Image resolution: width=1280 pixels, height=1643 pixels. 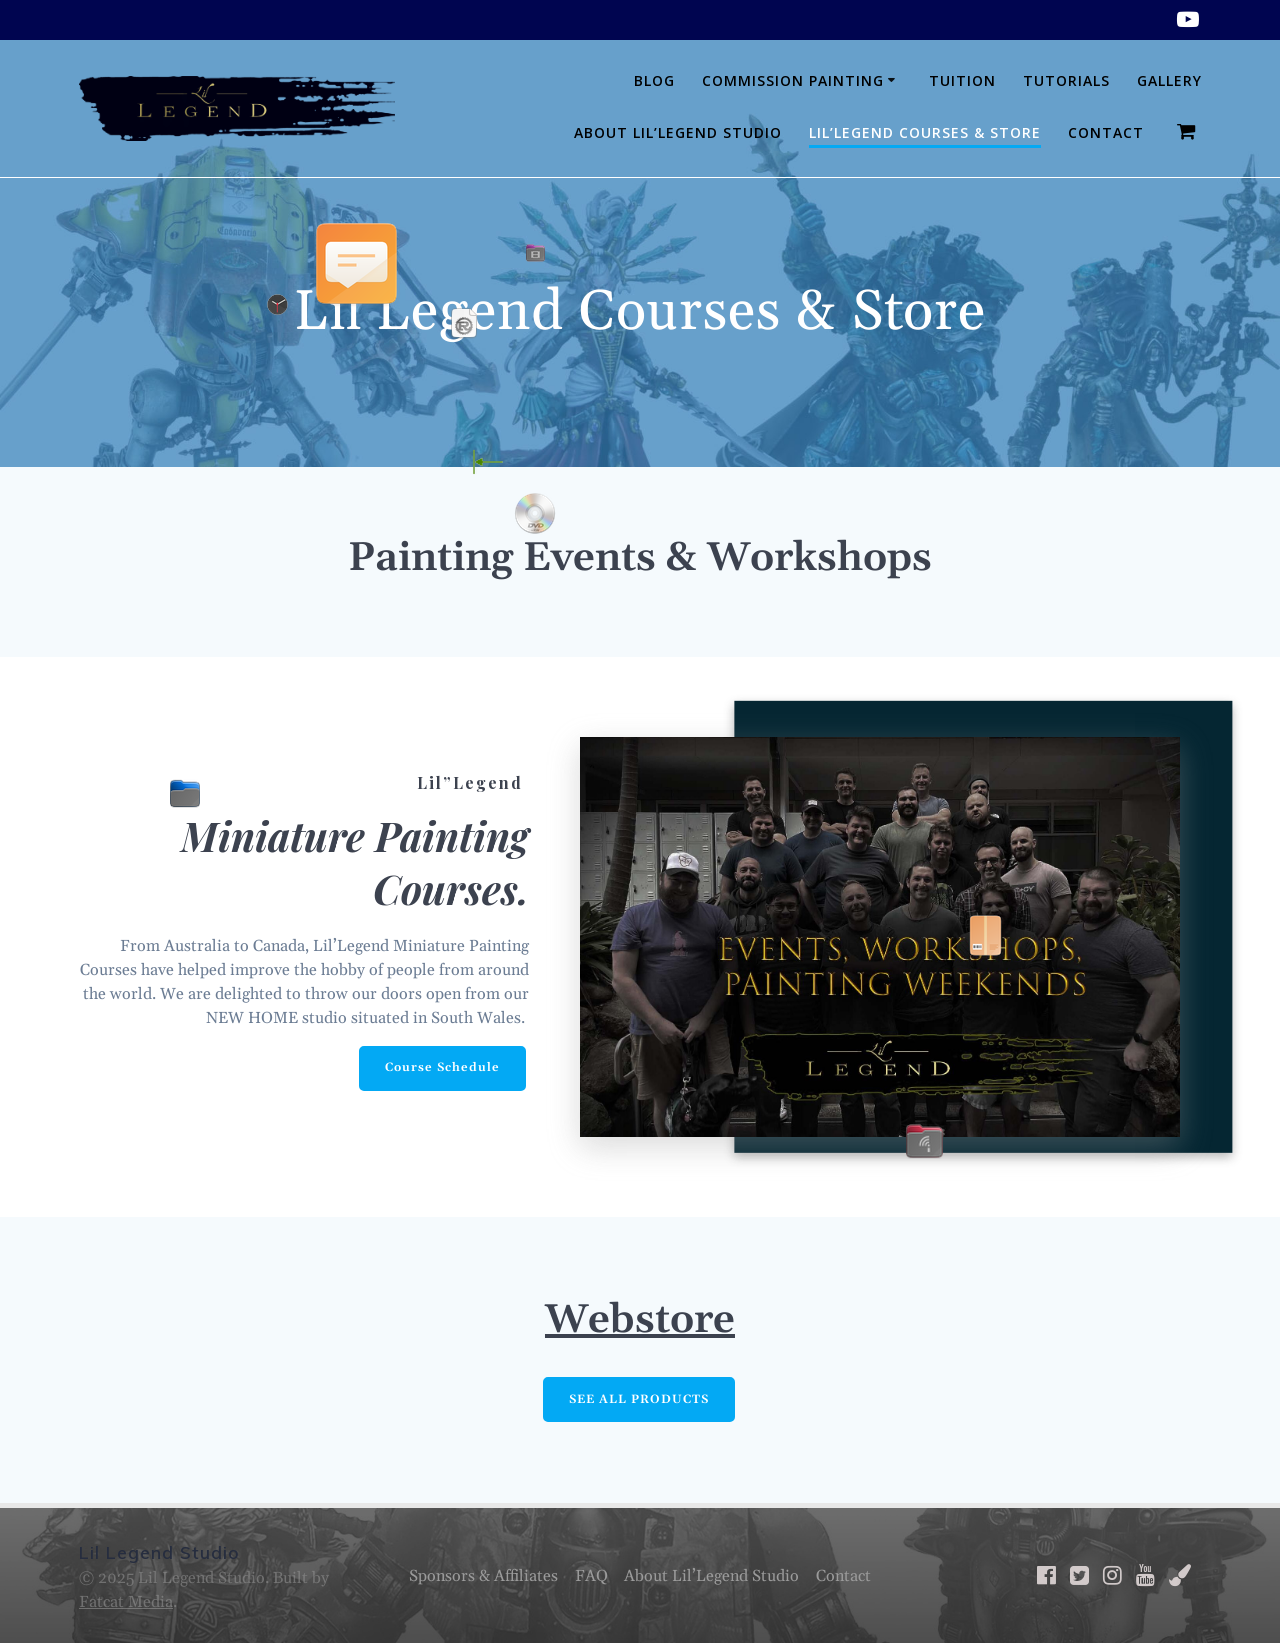 I want to click on open a package or archive file, so click(x=985, y=935).